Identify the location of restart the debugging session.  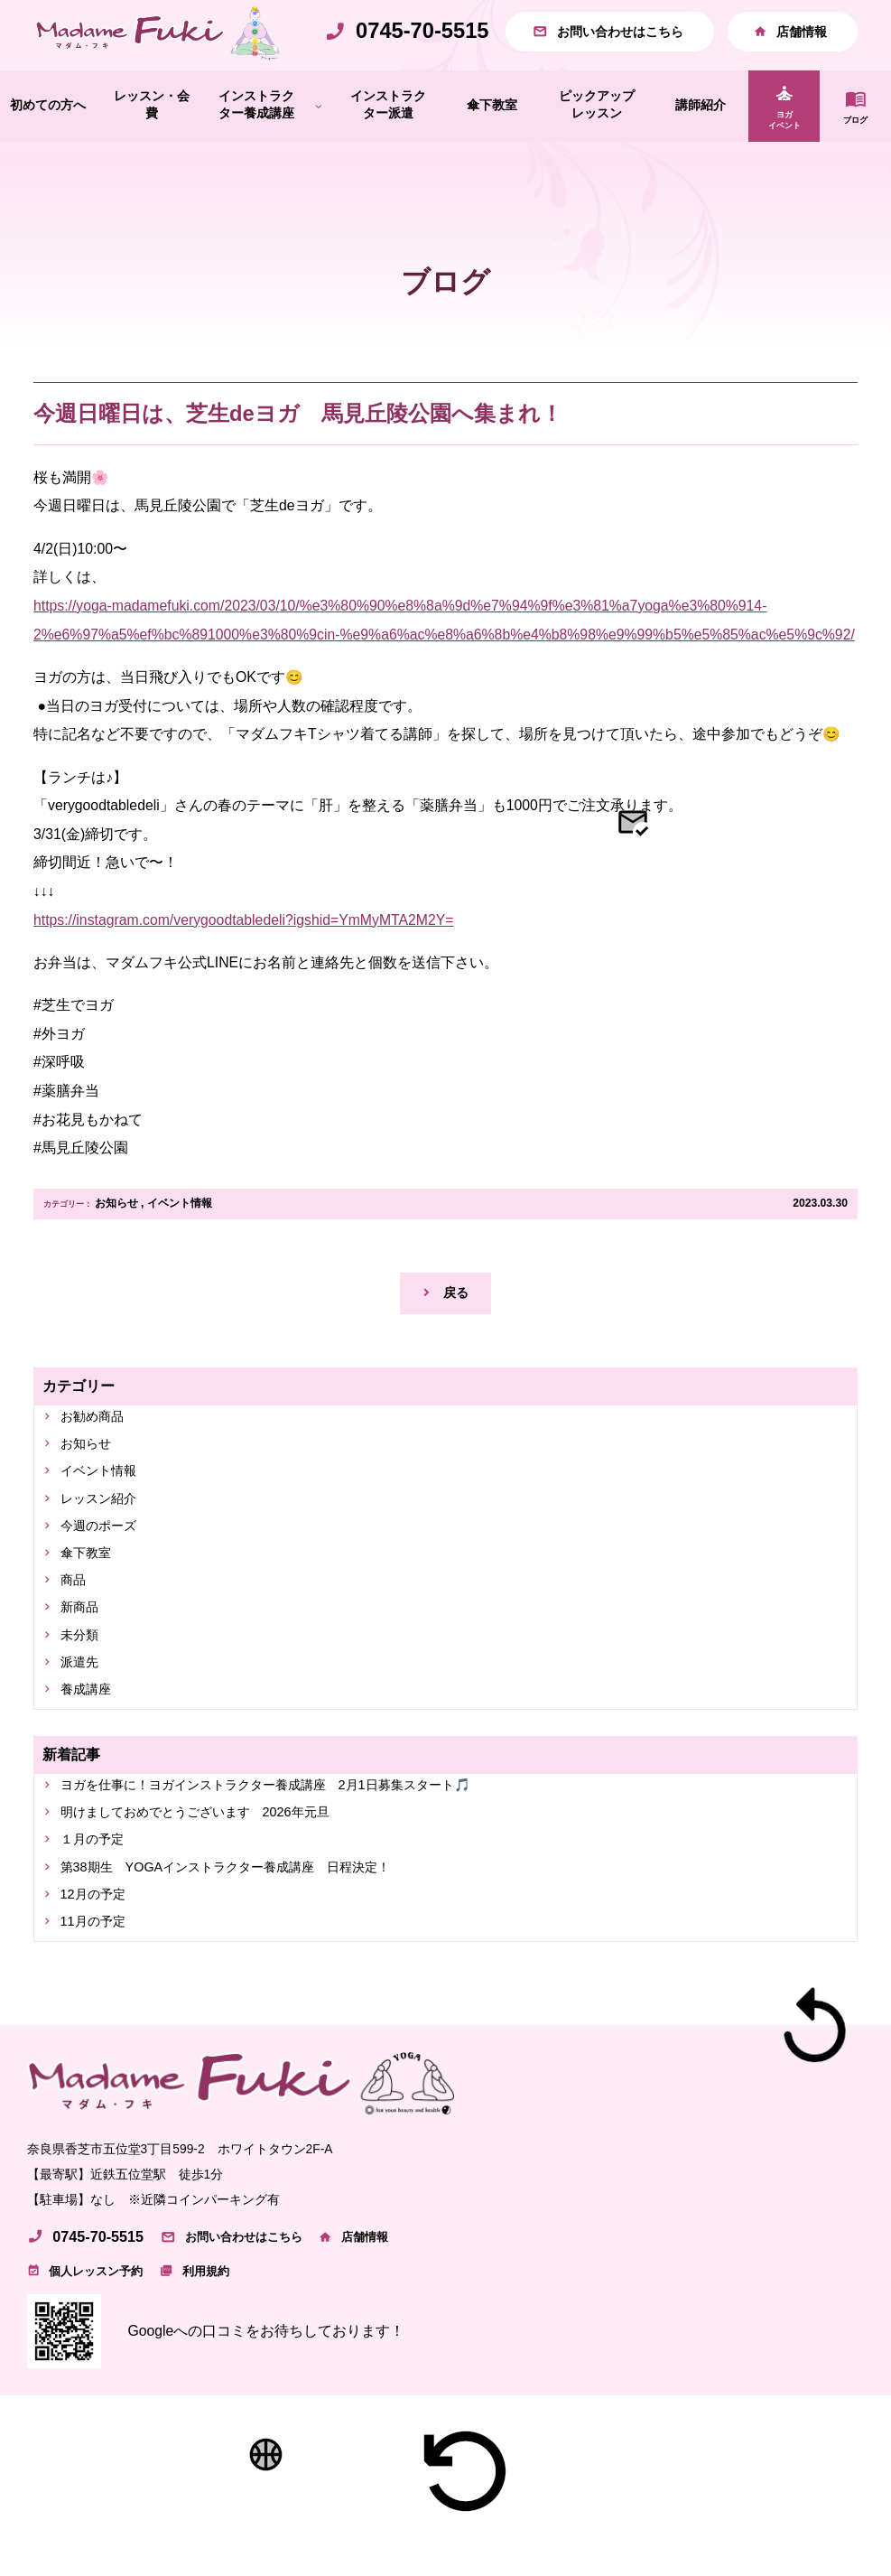
(464, 2471).